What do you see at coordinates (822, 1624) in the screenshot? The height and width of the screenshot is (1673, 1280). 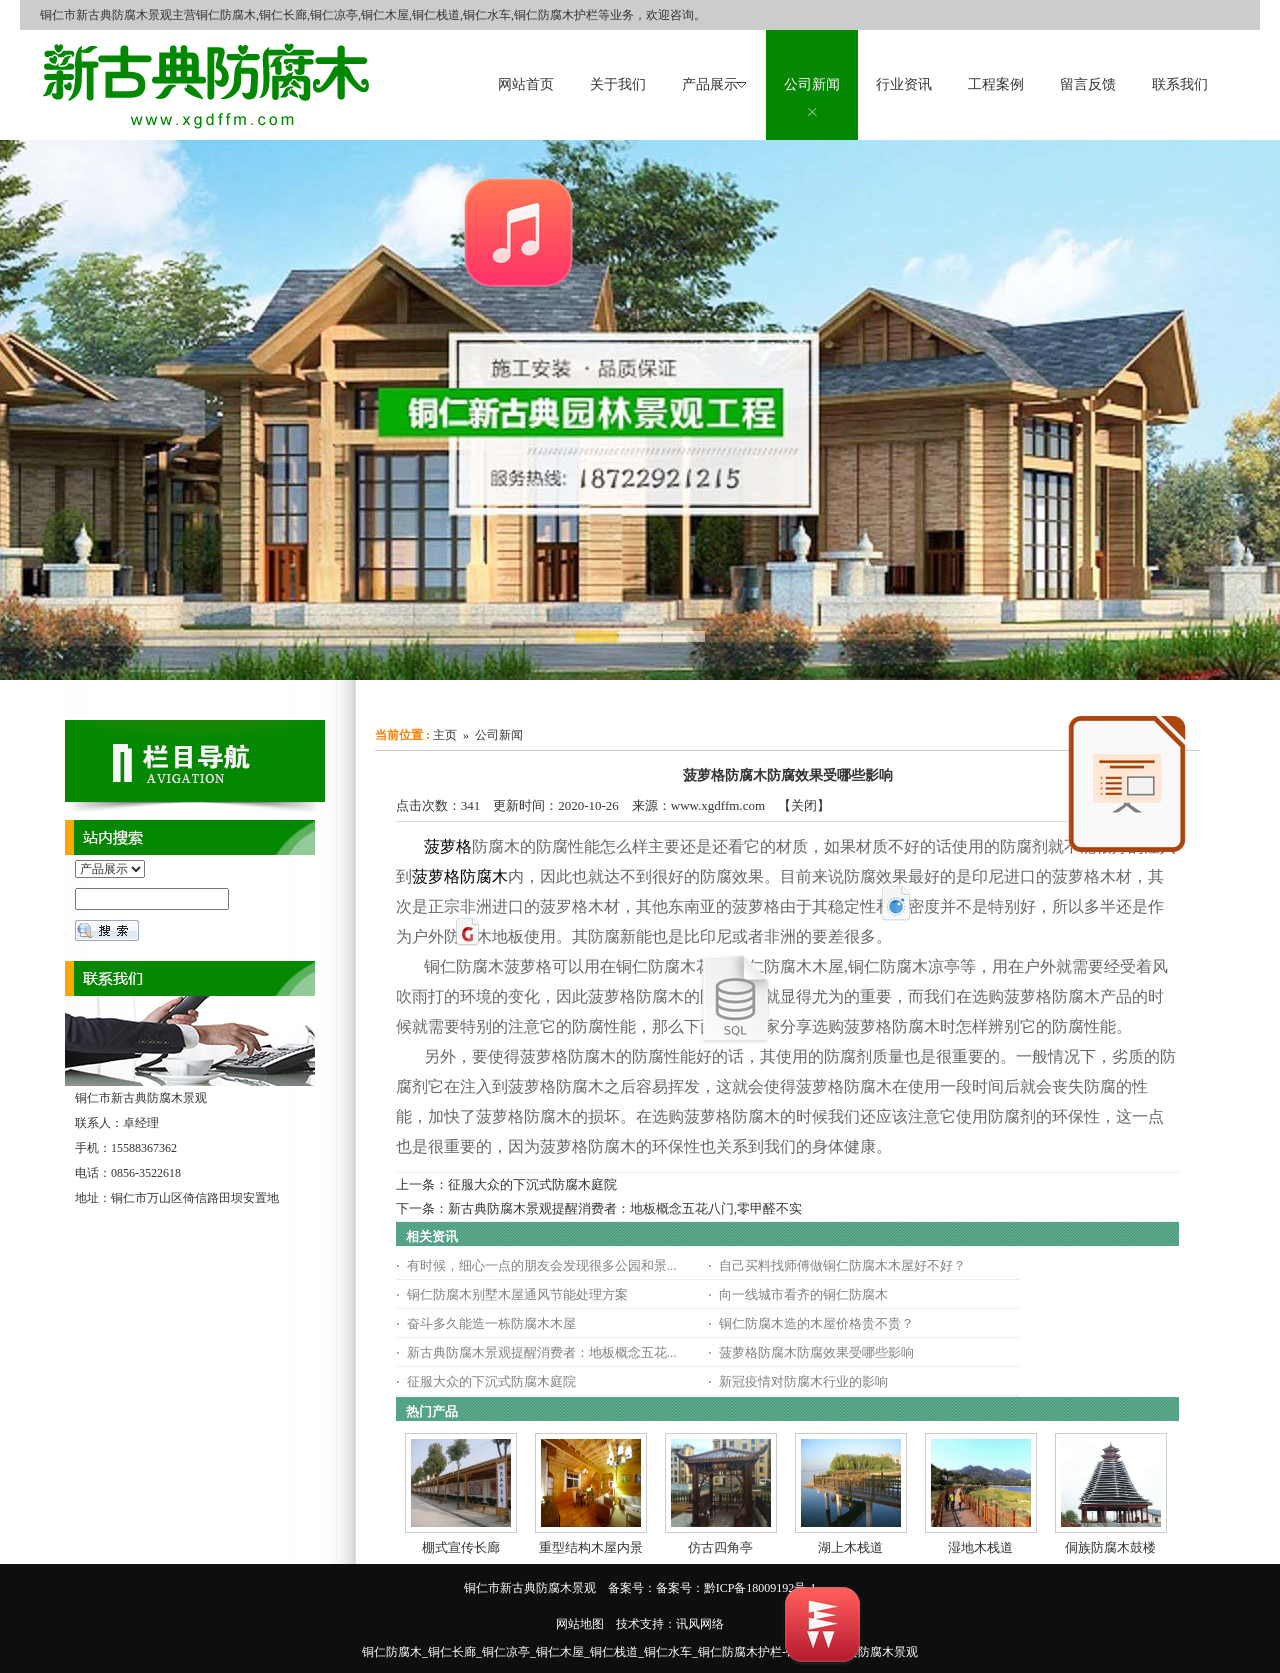 I see `open persepolis download manager` at bounding box center [822, 1624].